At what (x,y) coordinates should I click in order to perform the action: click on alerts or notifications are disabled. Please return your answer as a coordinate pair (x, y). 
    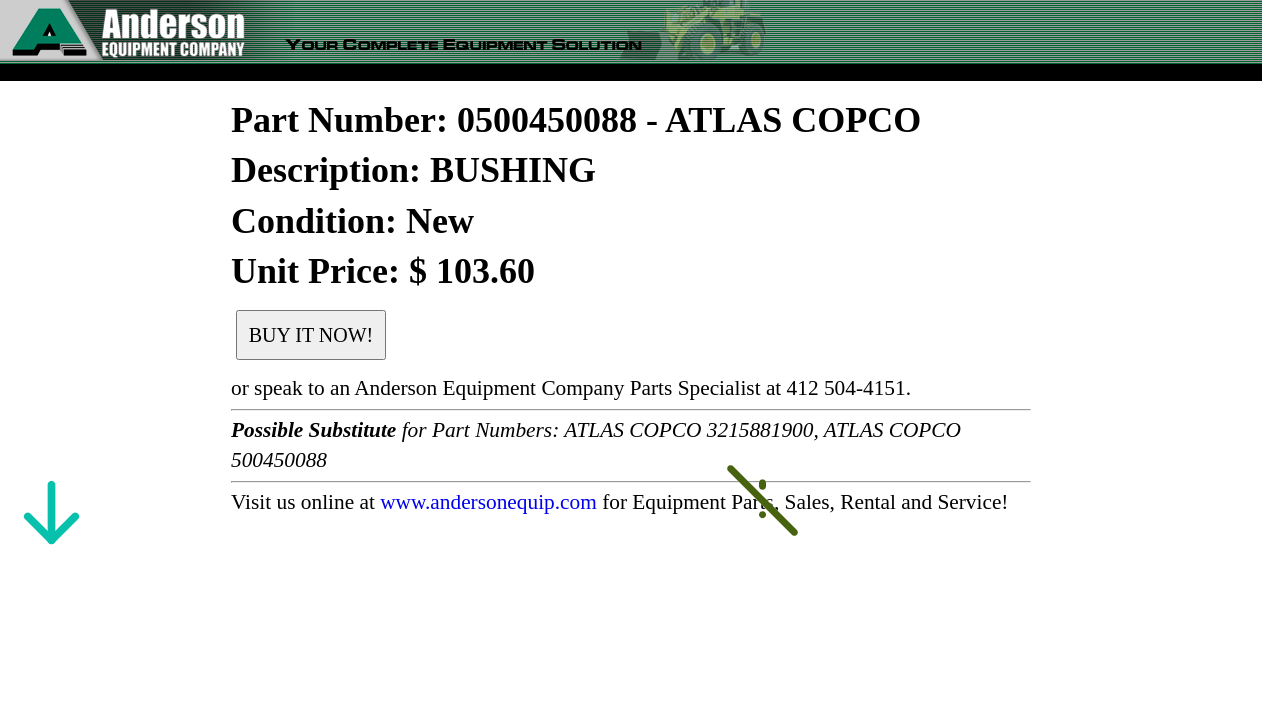
    Looking at the image, I should click on (762, 500).